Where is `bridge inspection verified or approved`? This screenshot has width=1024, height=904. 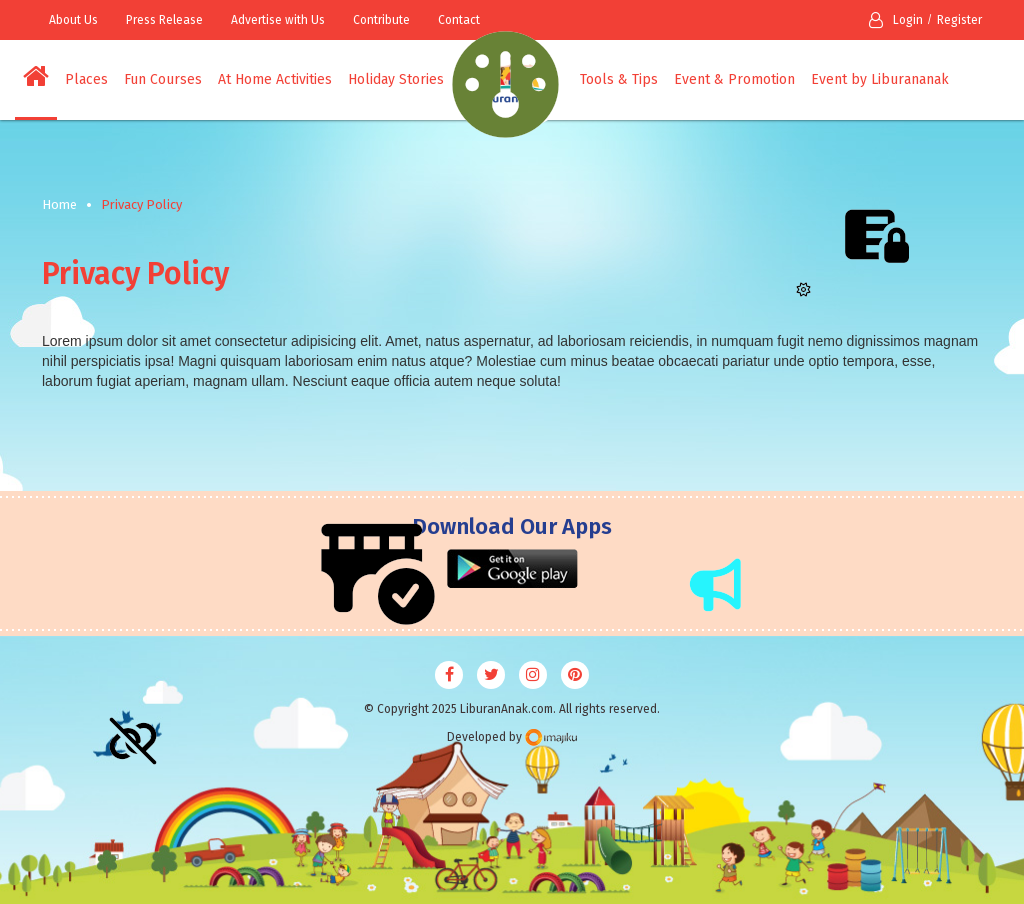
bridge inspection verified or approved is located at coordinates (378, 568).